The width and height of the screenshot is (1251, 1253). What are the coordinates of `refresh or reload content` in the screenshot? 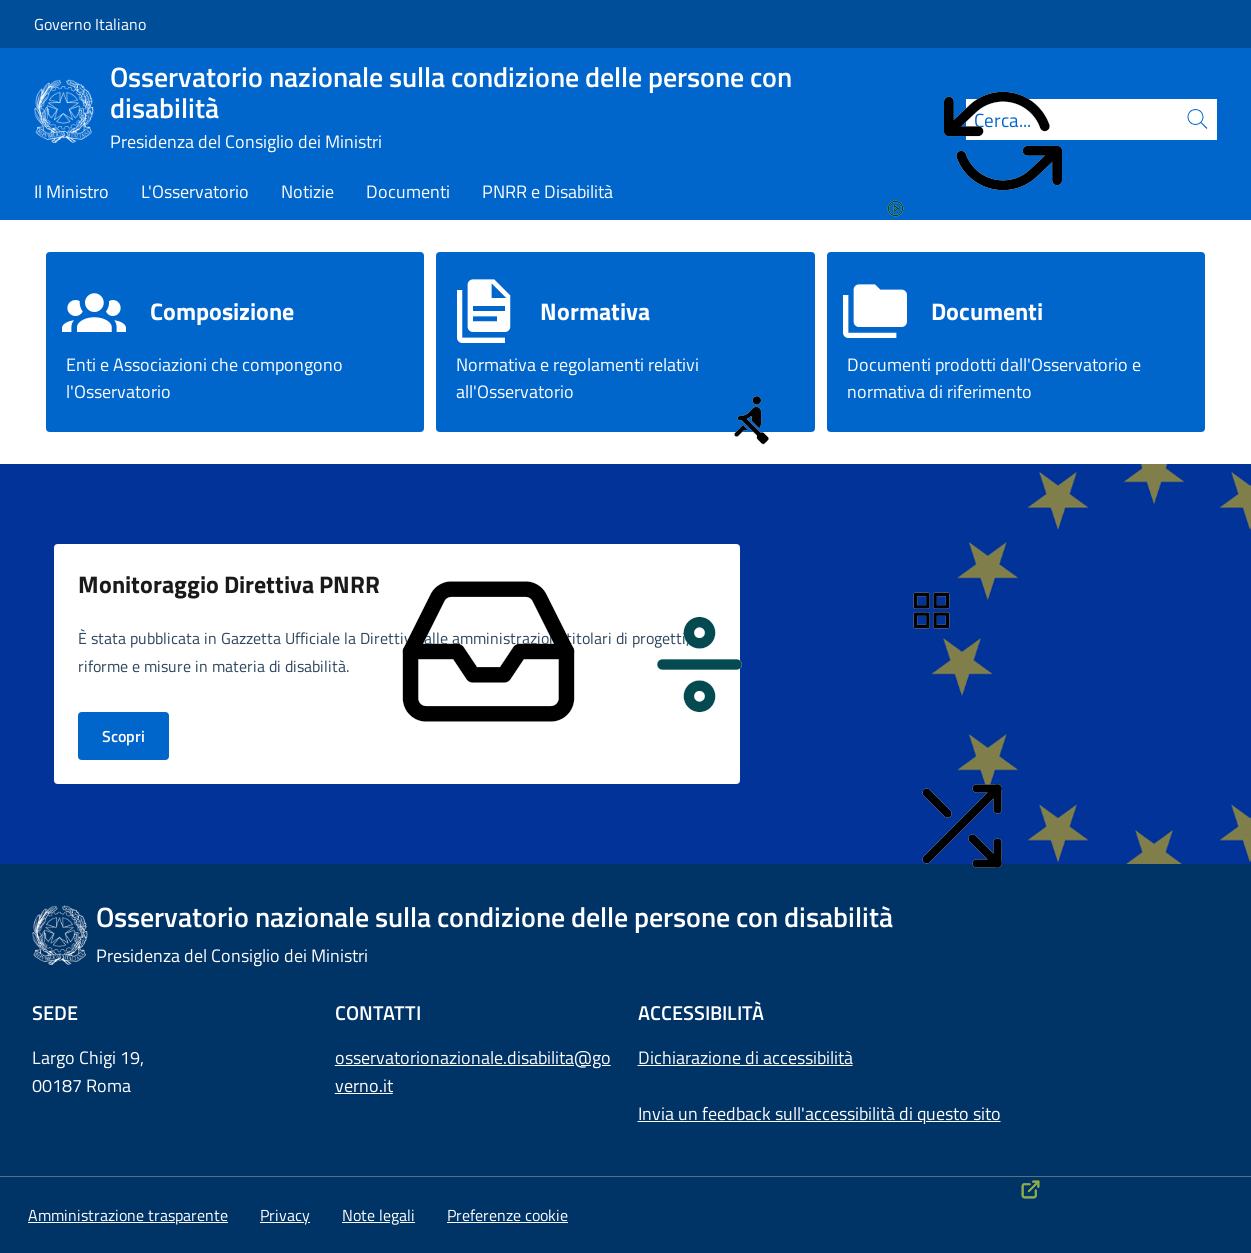 It's located at (1003, 141).